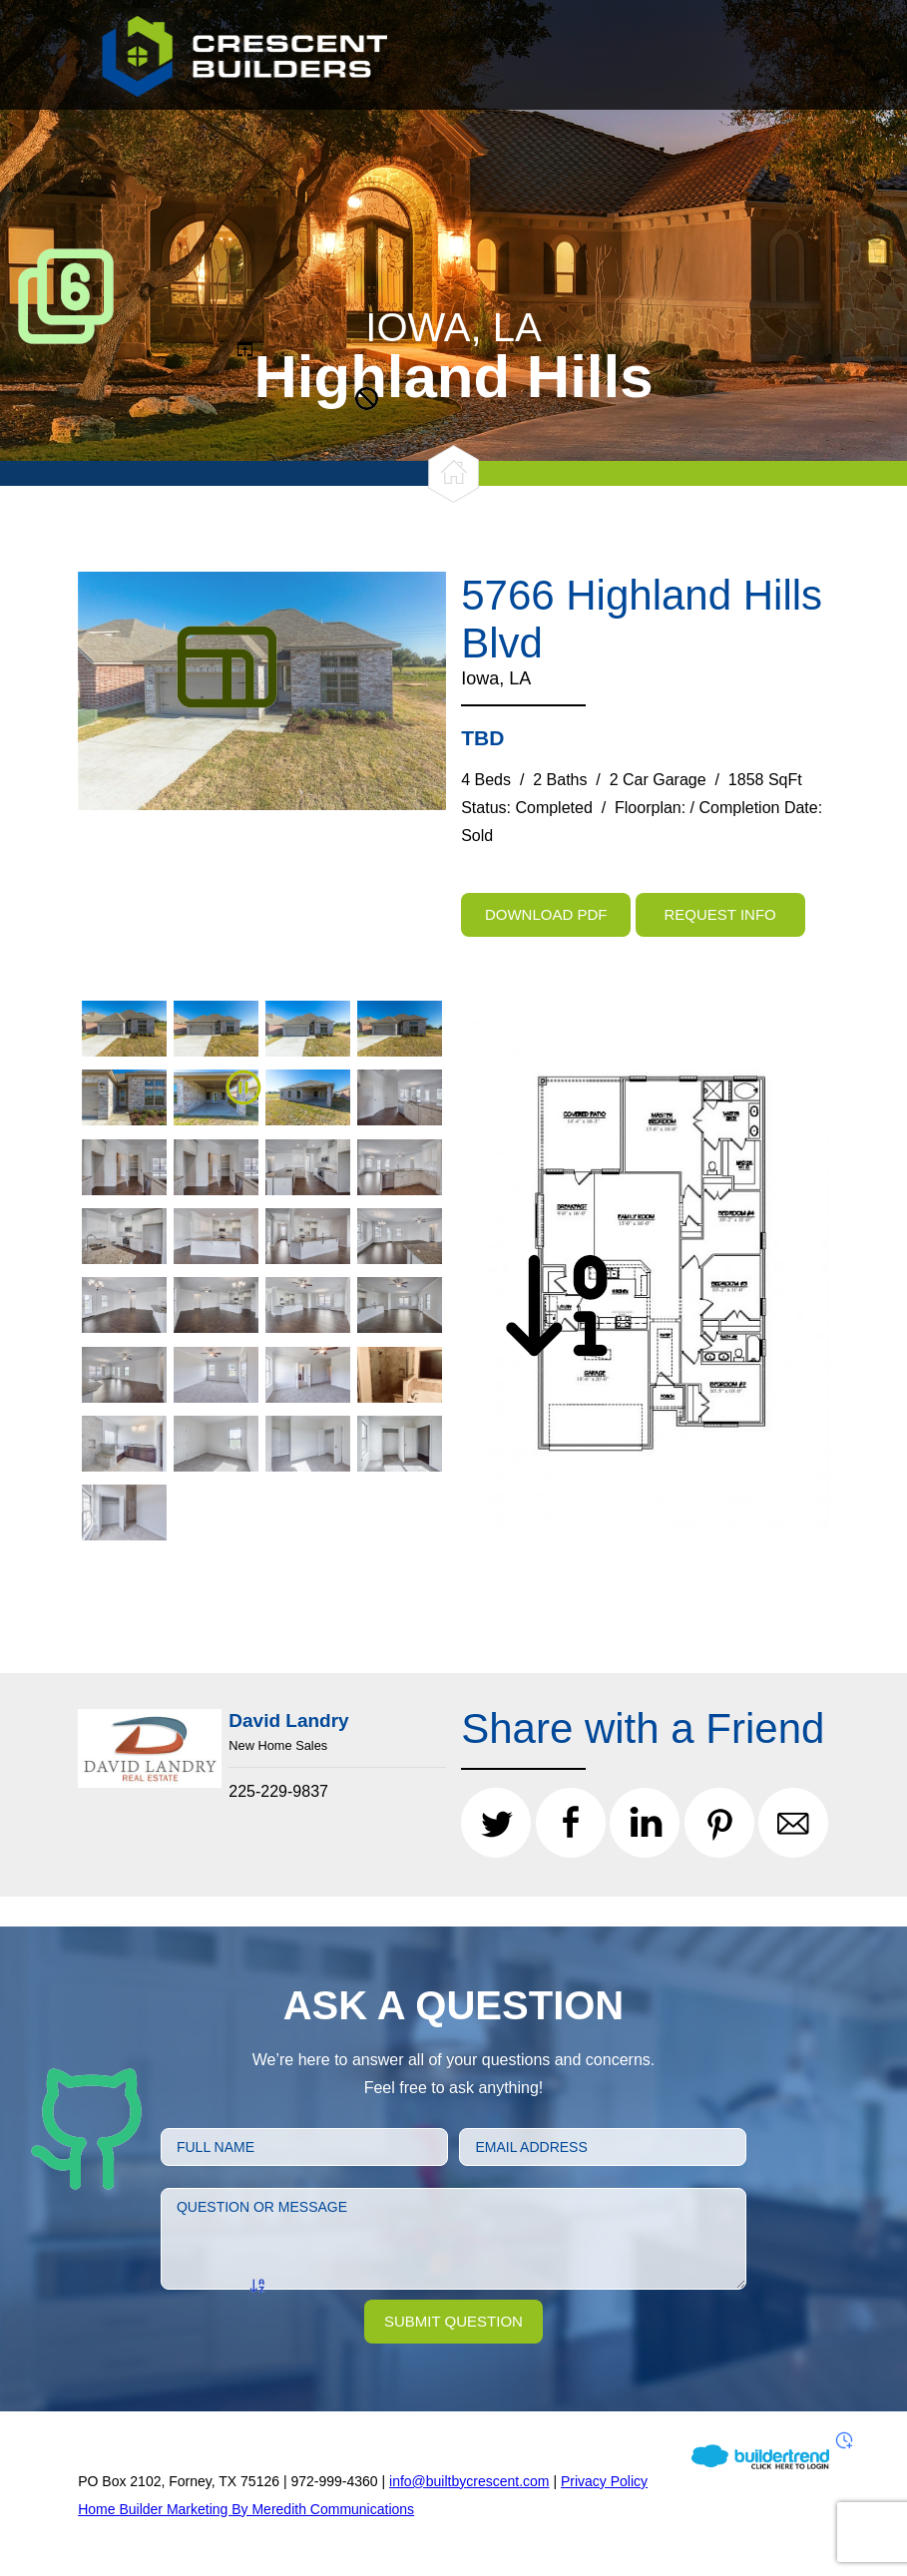 The width and height of the screenshot is (907, 2576). What do you see at coordinates (844, 2440) in the screenshot?
I see `add a new timer or alarm` at bounding box center [844, 2440].